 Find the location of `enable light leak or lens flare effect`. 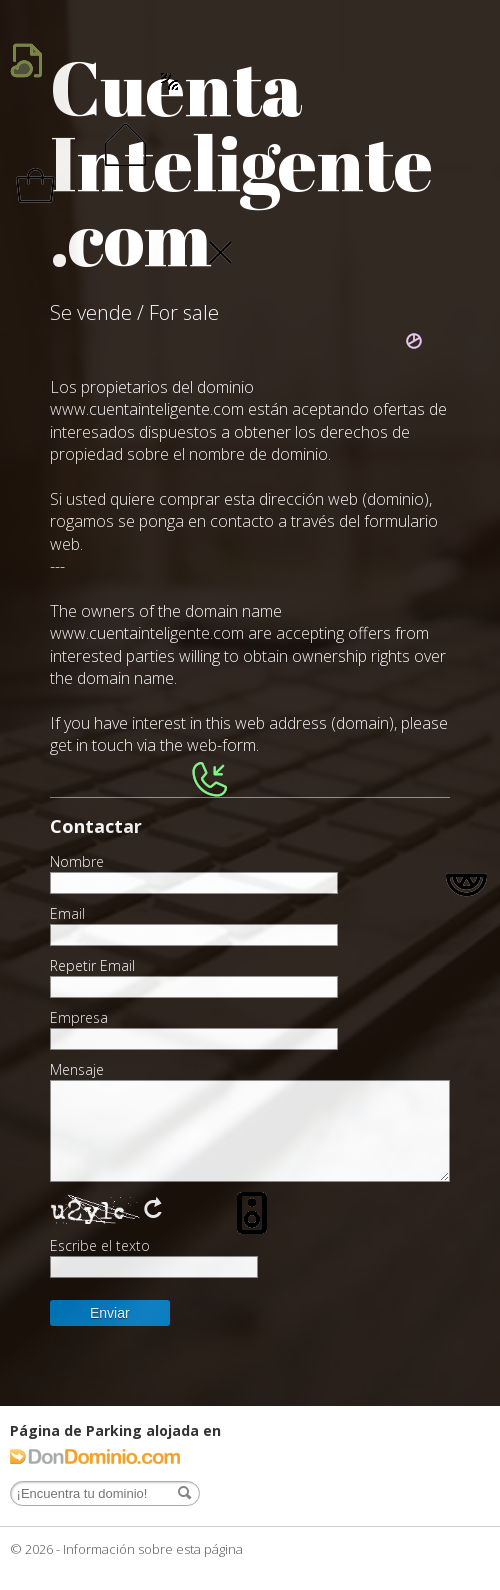

enable light leak or lens flare effect is located at coordinates (169, 81).